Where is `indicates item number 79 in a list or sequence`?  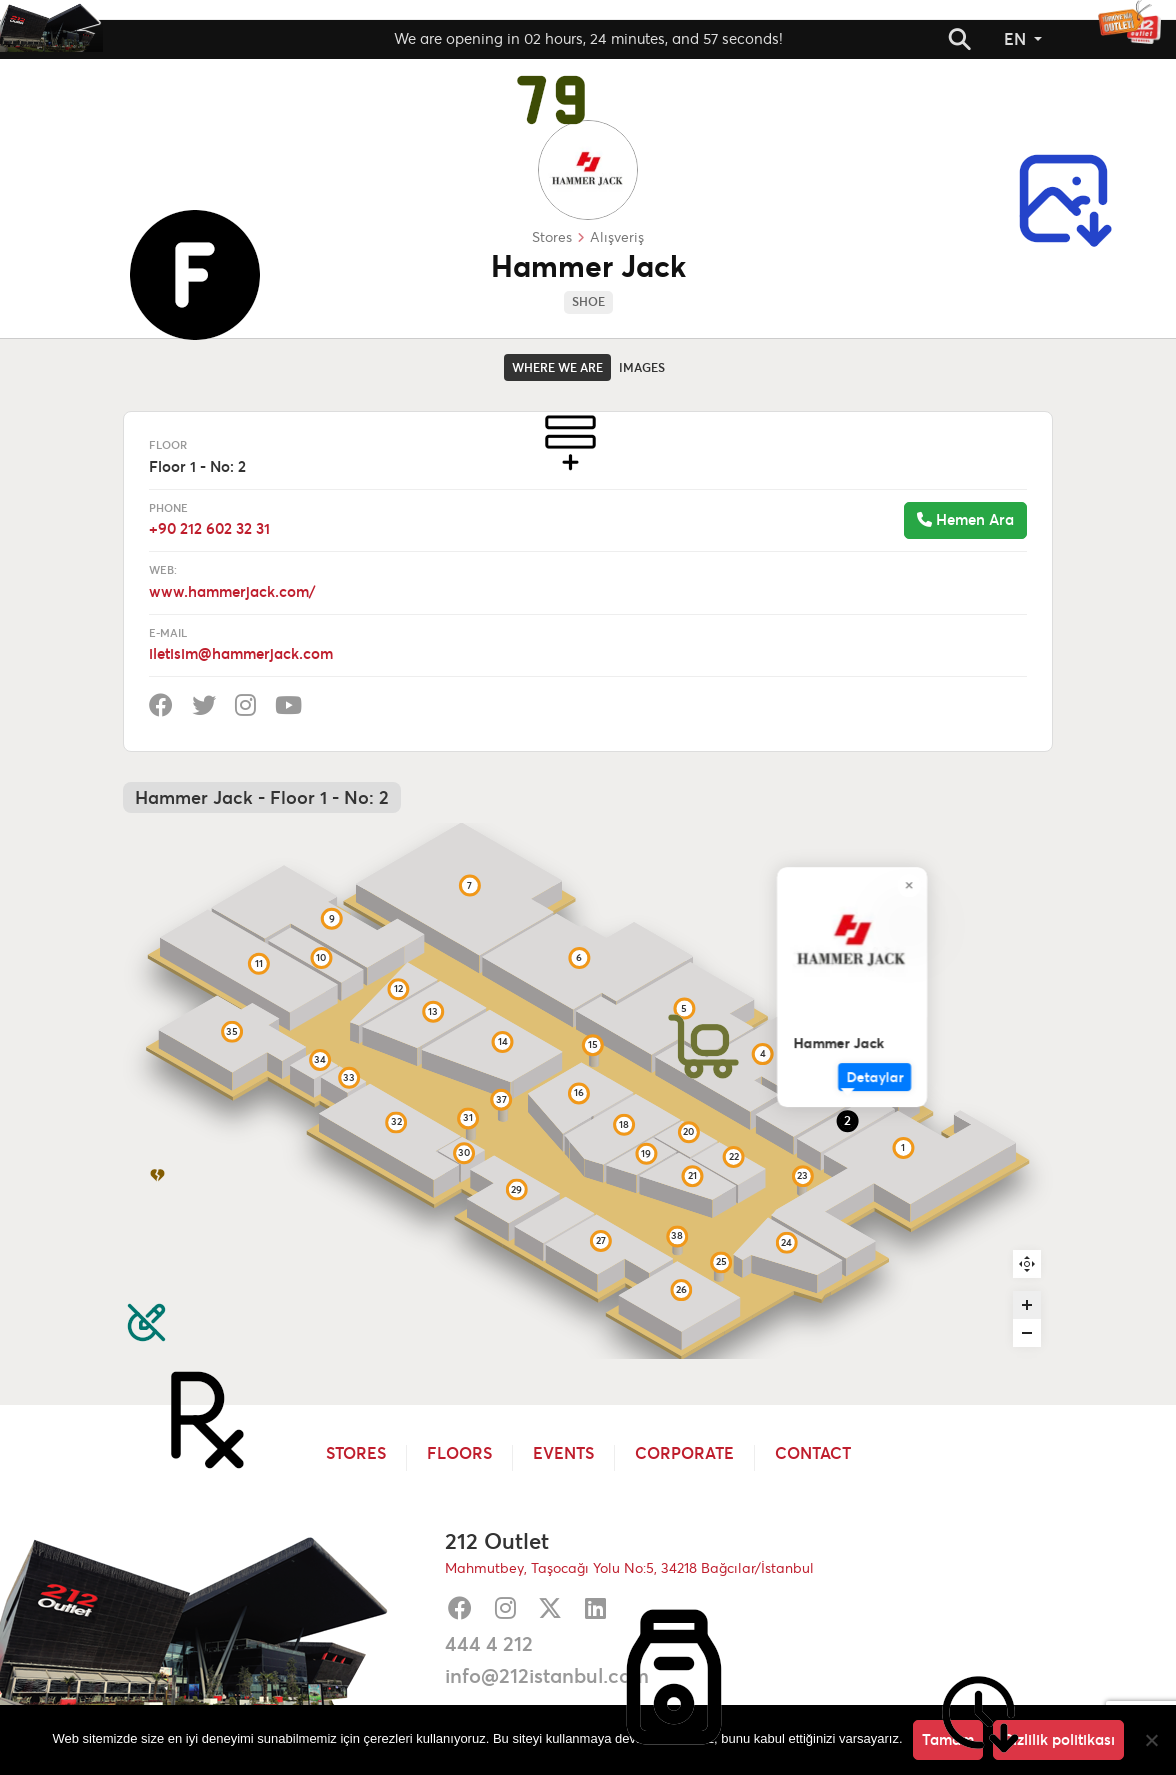 indicates item number 79 in a list or sequence is located at coordinates (551, 100).